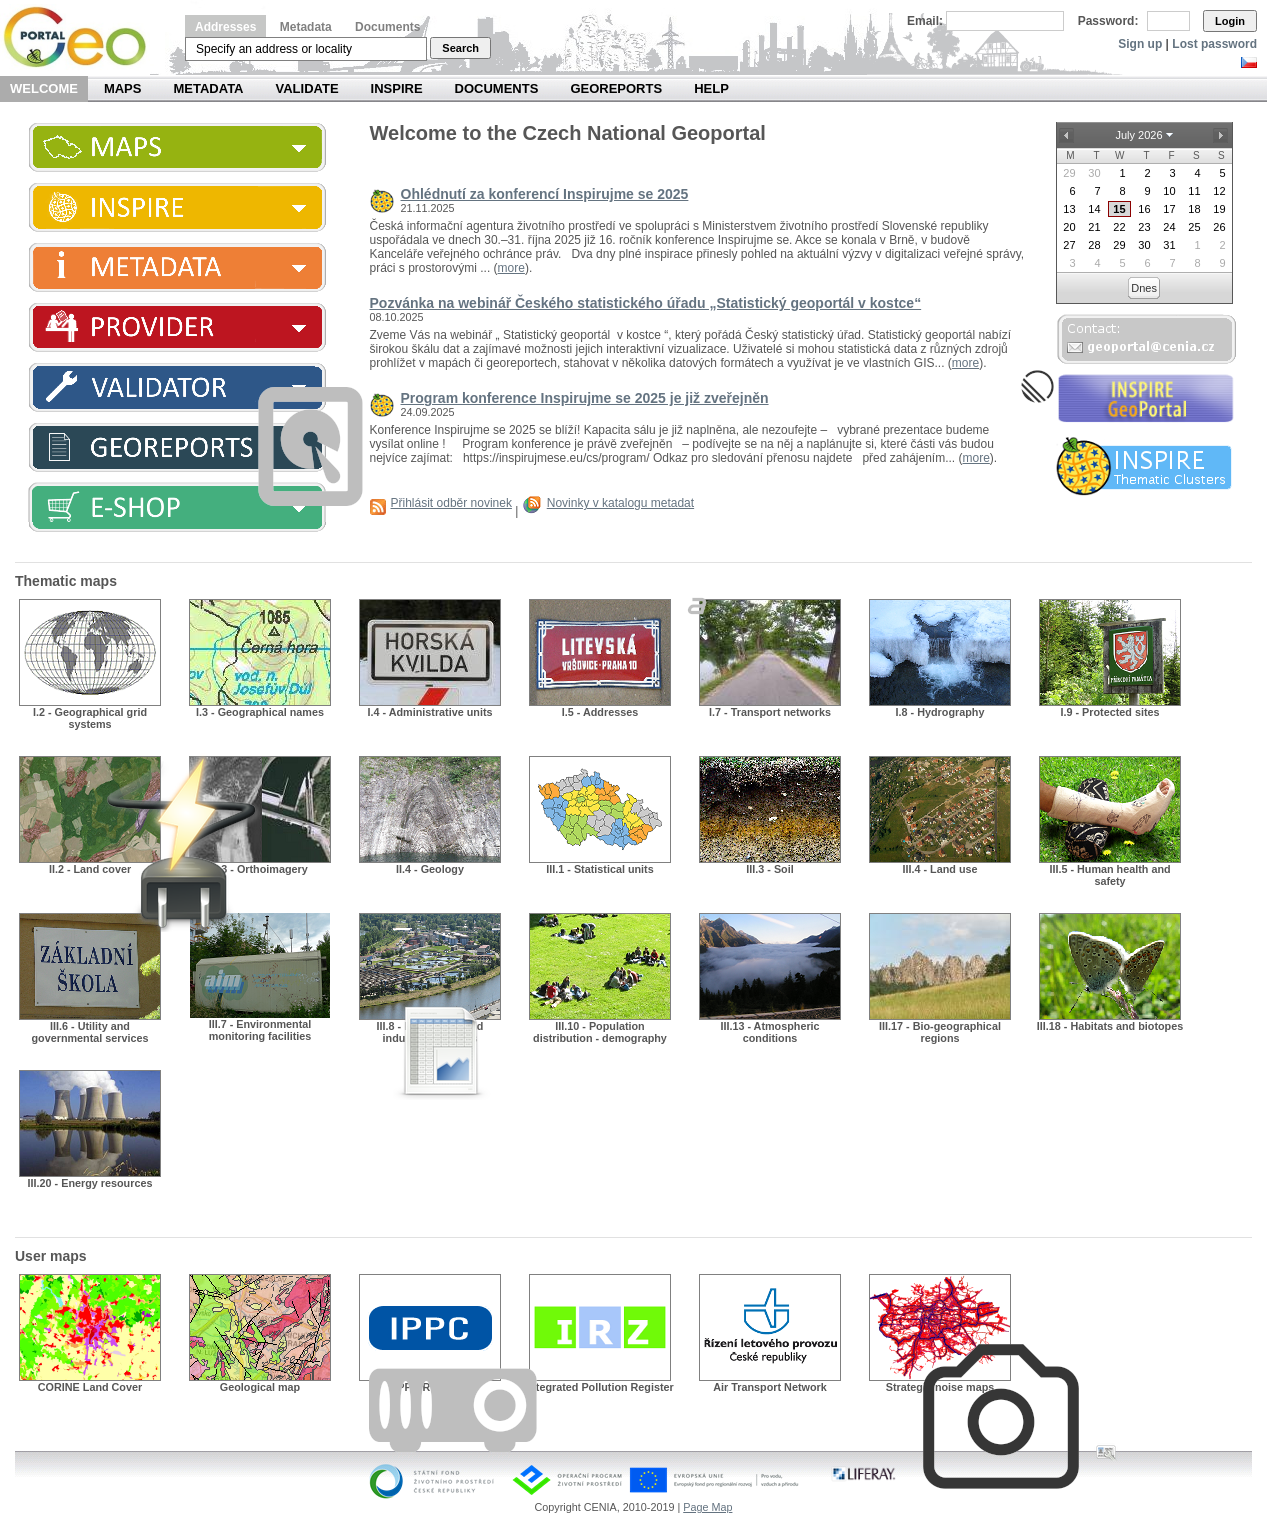 This screenshot has width=1267, height=1530. What do you see at coordinates (1106, 1451) in the screenshot?
I see `access user account settings` at bounding box center [1106, 1451].